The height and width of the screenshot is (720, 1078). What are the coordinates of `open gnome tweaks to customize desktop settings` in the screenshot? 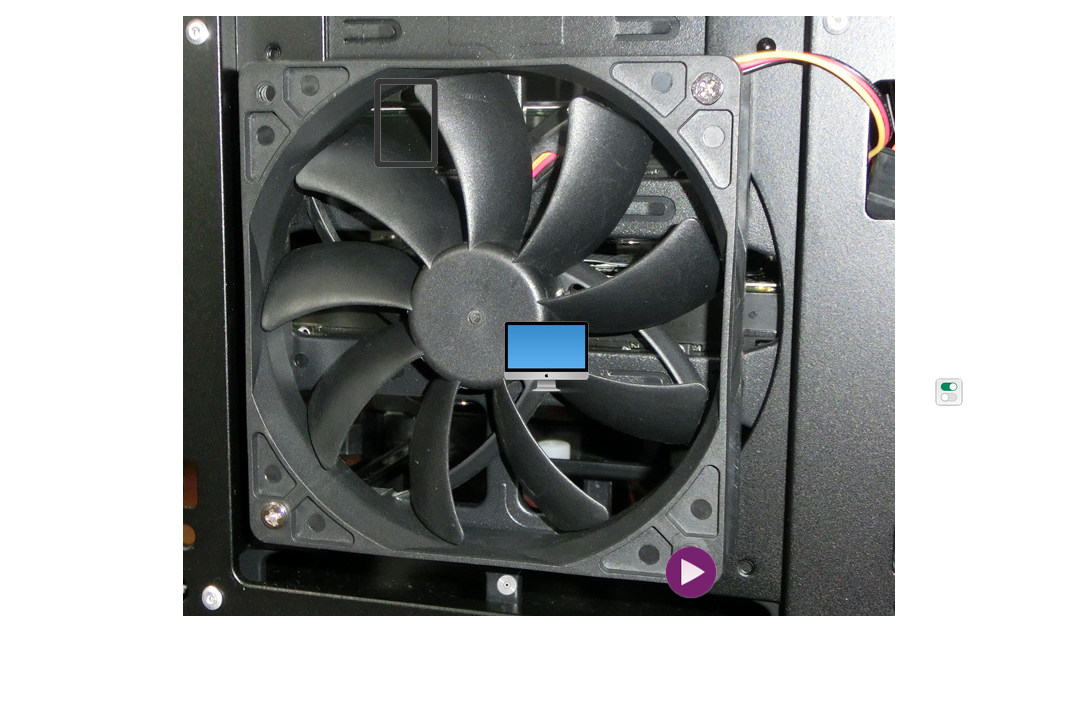 It's located at (949, 392).